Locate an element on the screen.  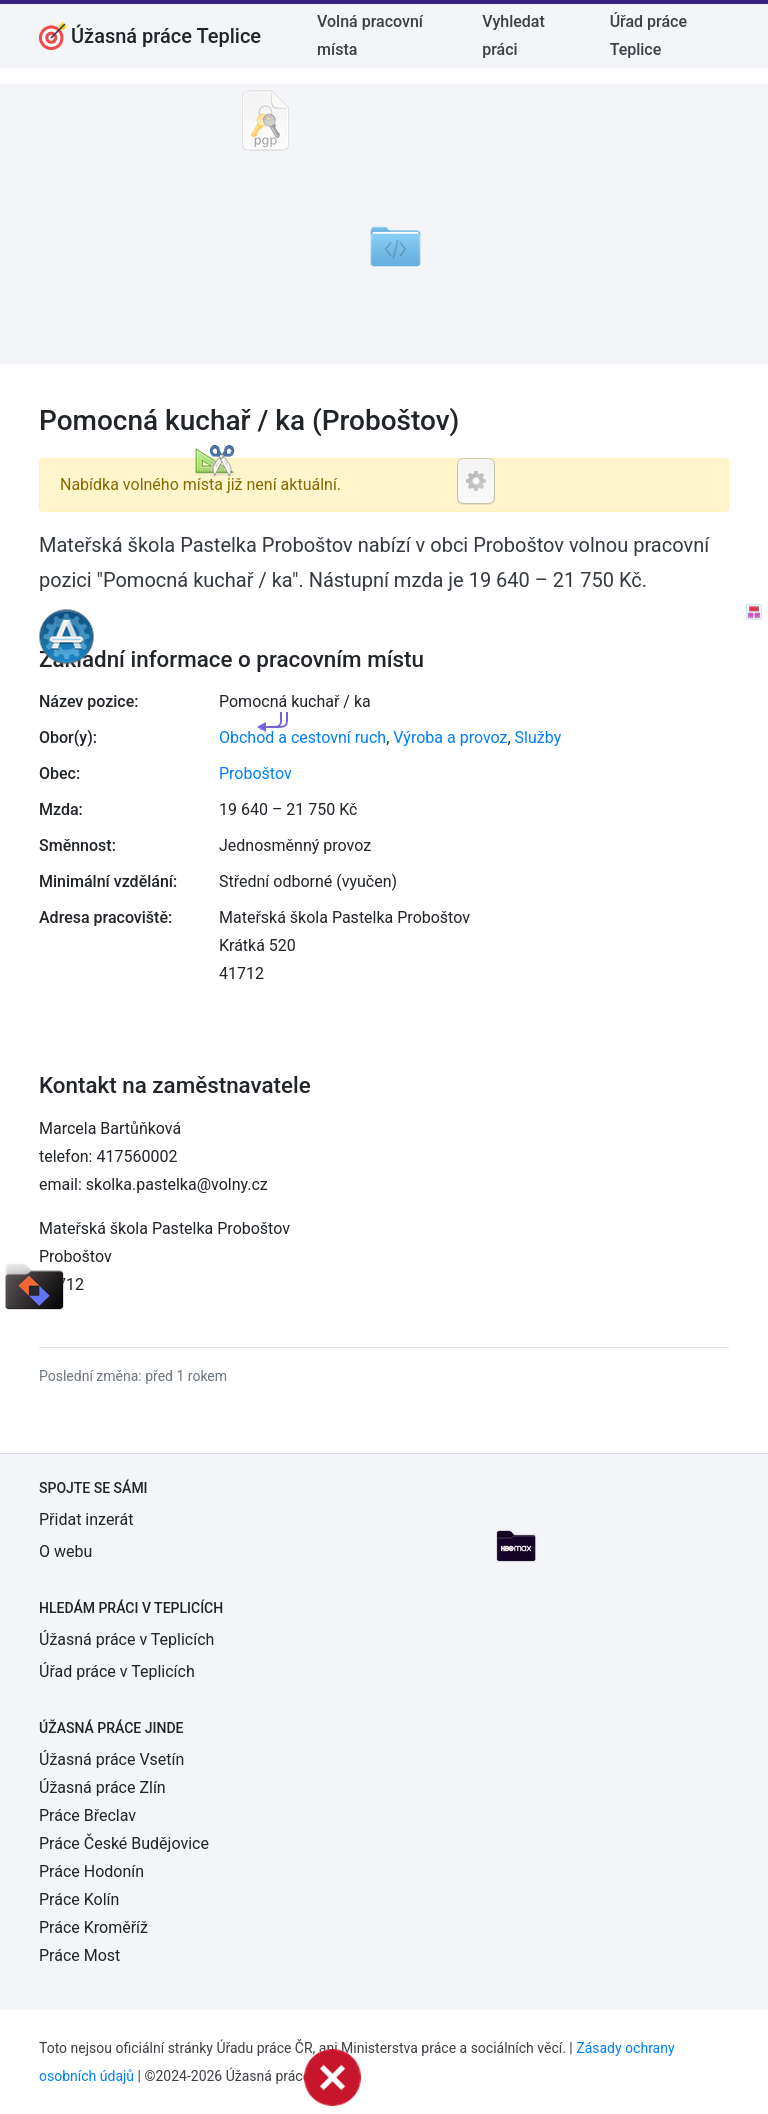
a PGP encryption key file is located at coordinates (265, 120).